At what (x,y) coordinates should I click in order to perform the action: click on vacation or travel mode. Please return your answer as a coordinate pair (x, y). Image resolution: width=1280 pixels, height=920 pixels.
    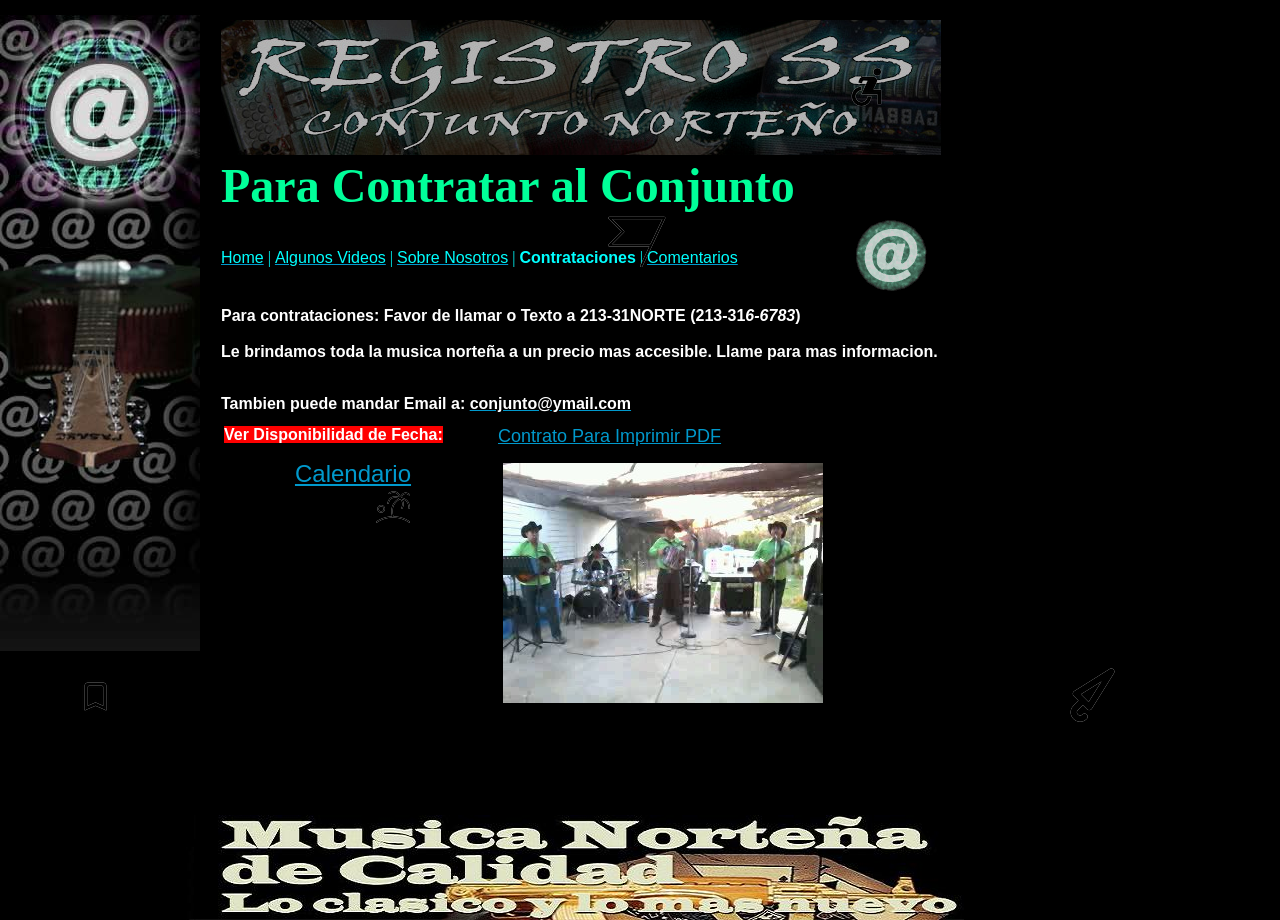
    Looking at the image, I should click on (393, 507).